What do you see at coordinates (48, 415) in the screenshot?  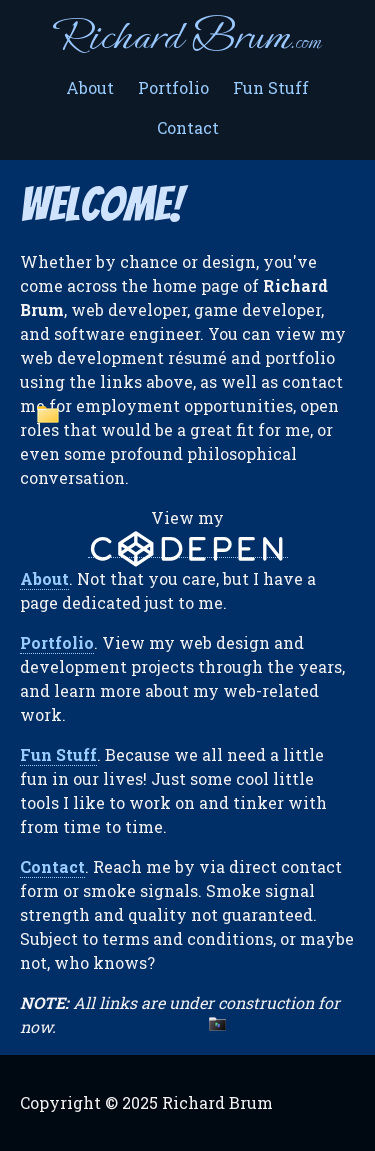 I see `open folder to view contents` at bounding box center [48, 415].